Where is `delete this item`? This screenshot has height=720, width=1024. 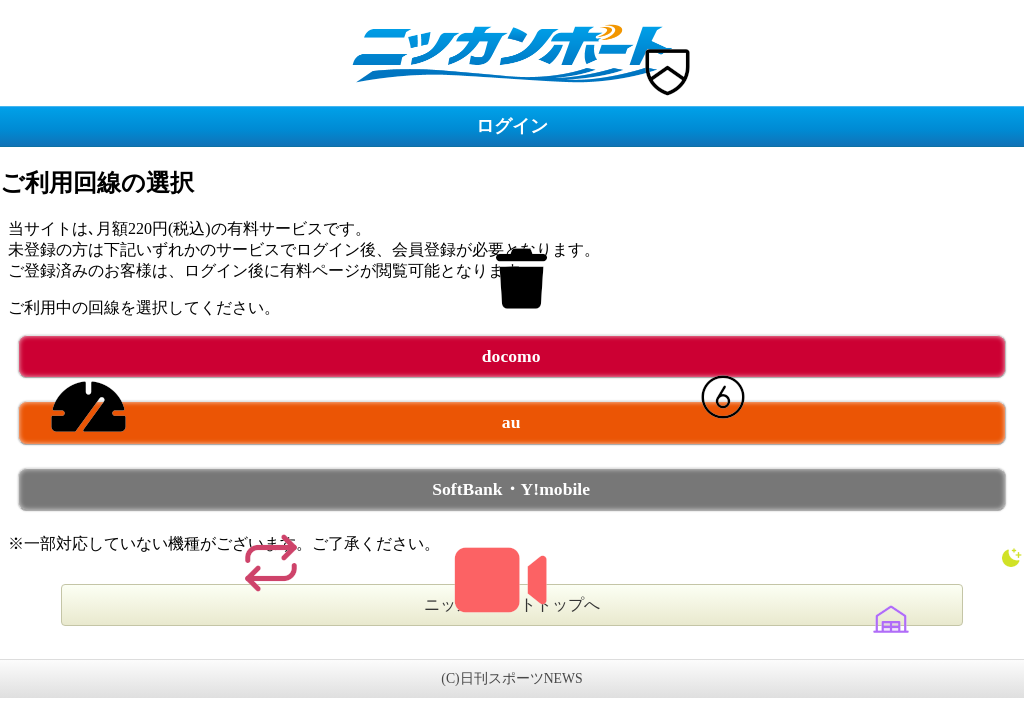
delete this item is located at coordinates (521, 279).